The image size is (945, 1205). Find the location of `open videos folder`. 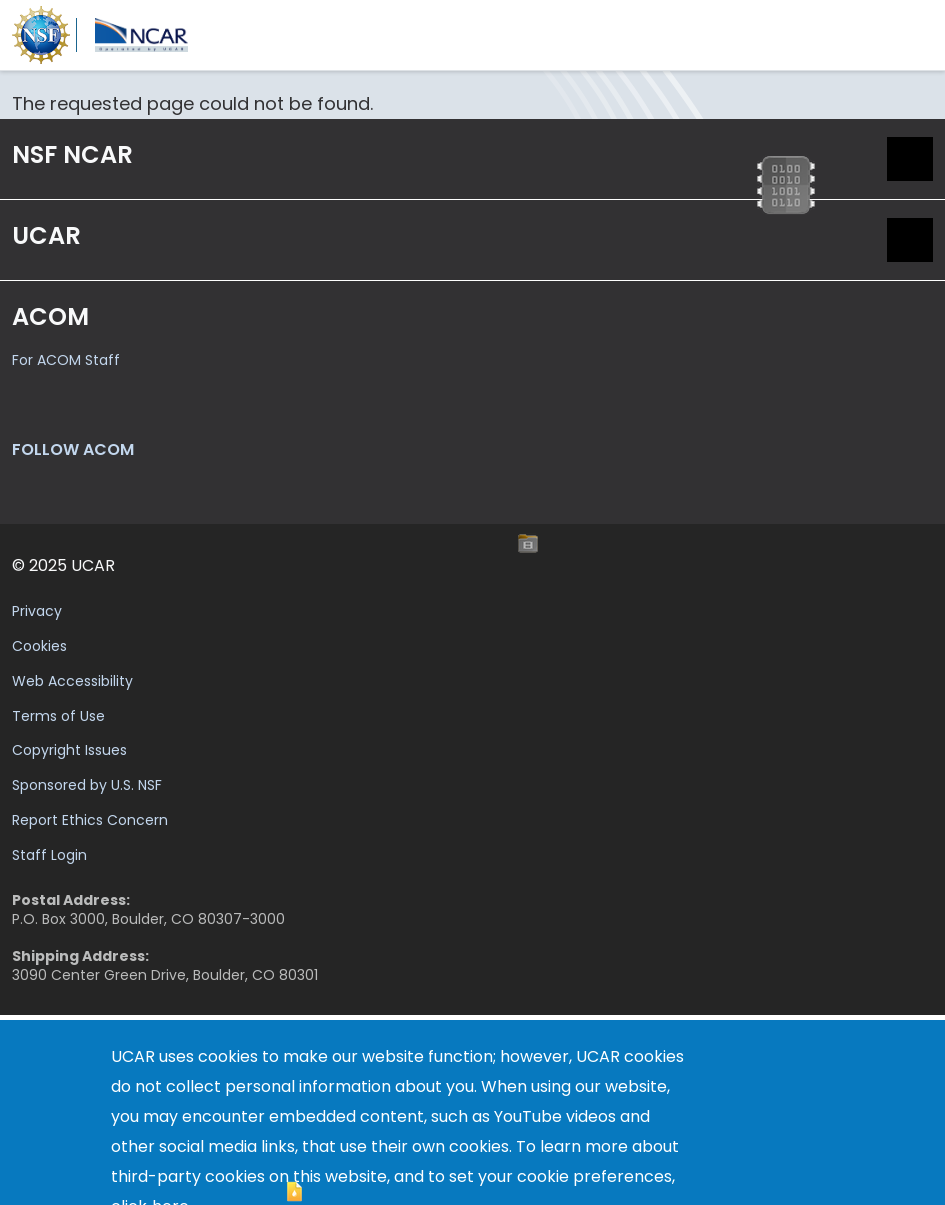

open videos folder is located at coordinates (528, 543).